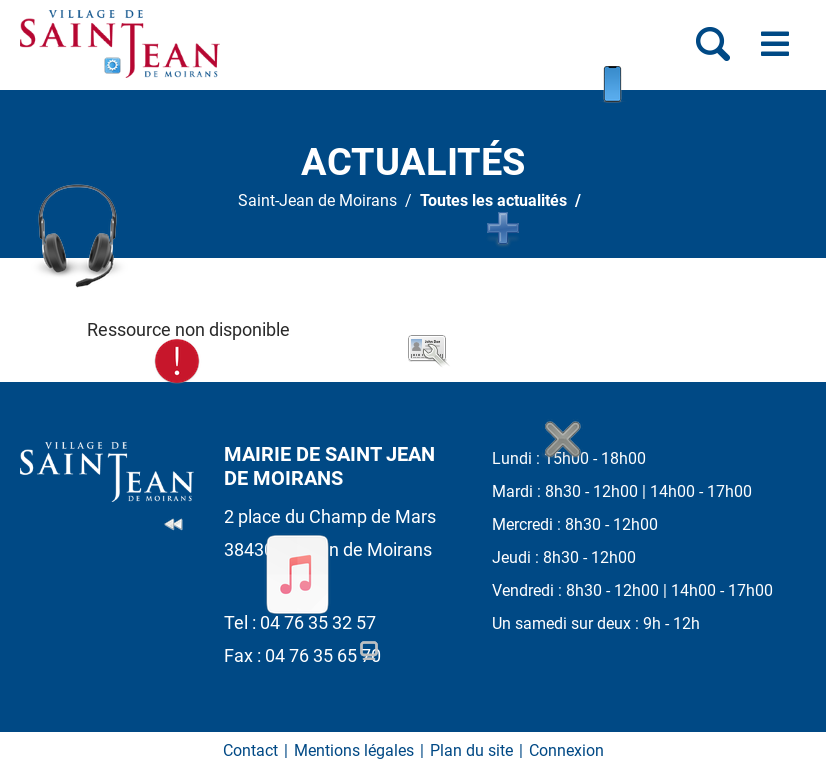 This screenshot has height=770, width=826. What do you see at coordinates (502, 229) in the screenshot?
I see `add a new item to a list` at bounding box center [502, 229].